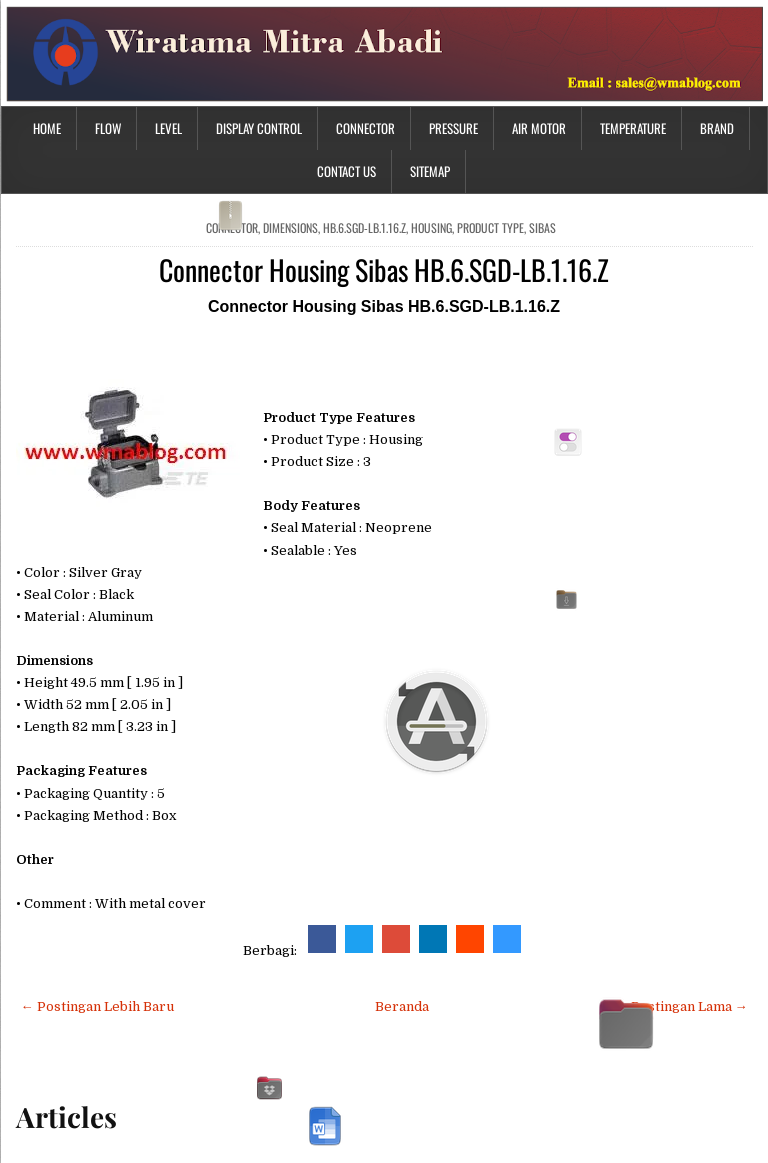 The height and width of the screenshot is (1163, 768). Describe the element at coordinates (568, 442) in the screenshot. I see `open desktop preferences or settings` at that location.